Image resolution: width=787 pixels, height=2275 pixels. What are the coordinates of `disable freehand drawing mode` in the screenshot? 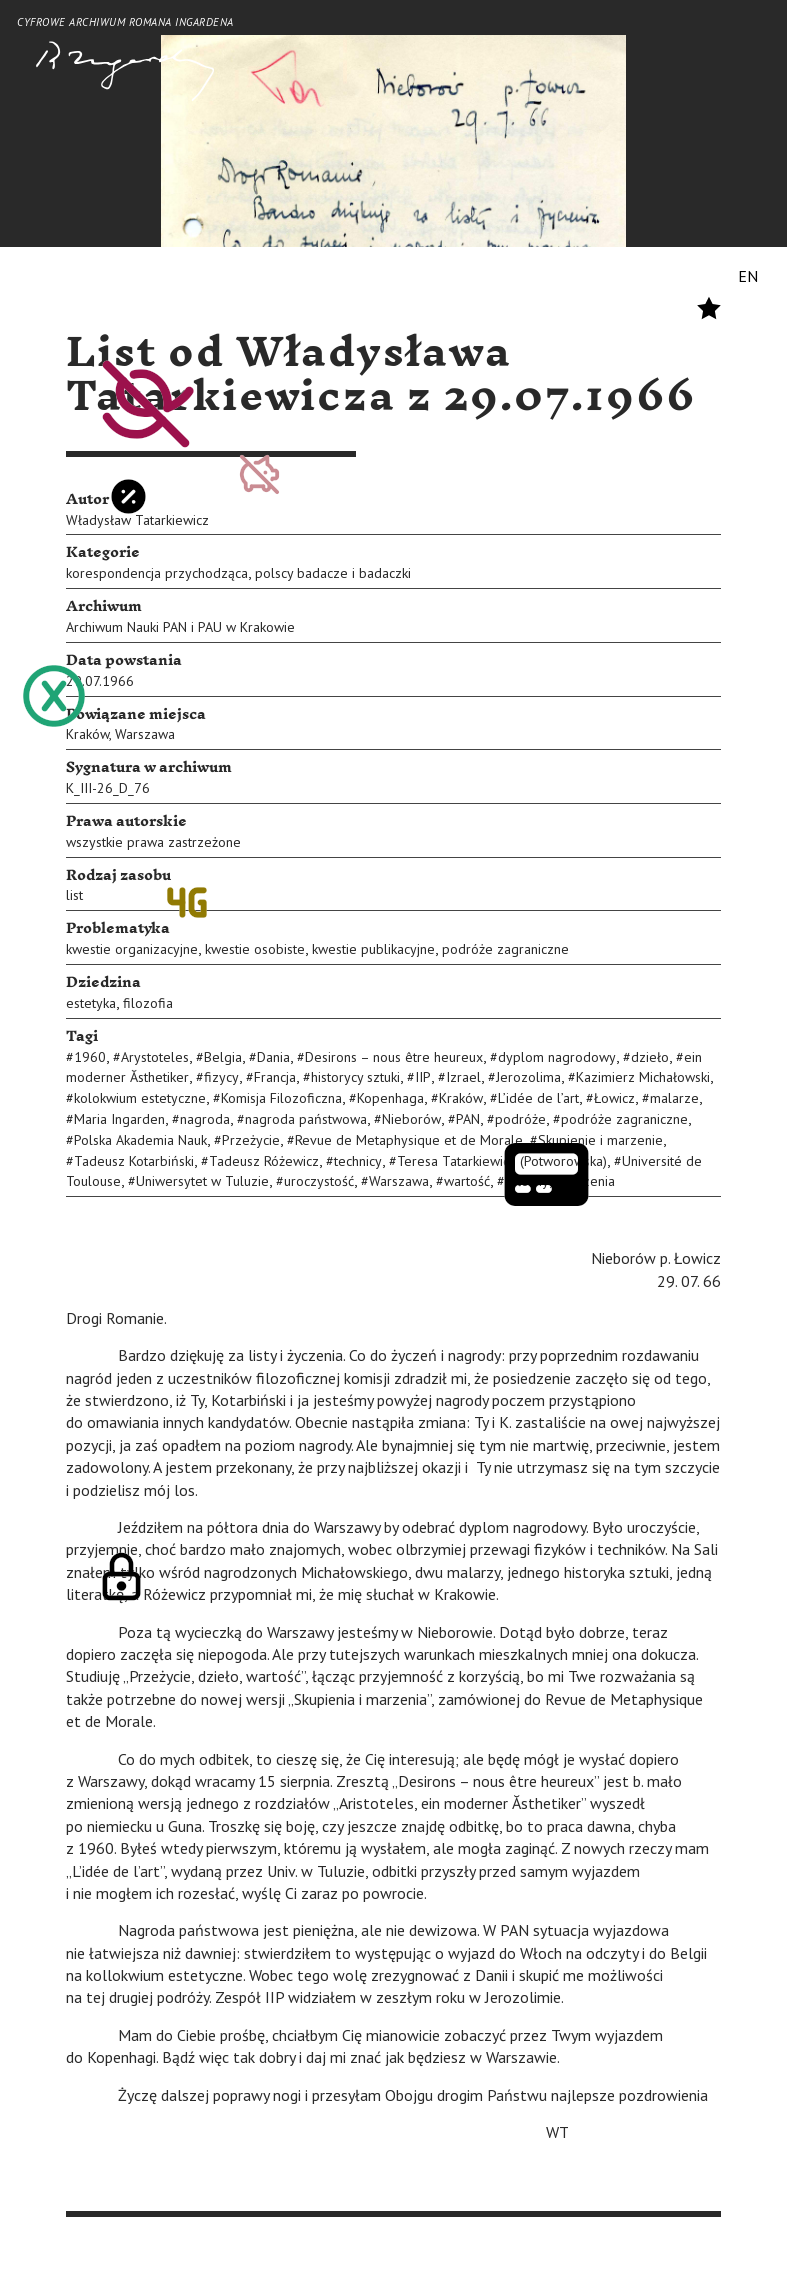 It's located at (146, 404).